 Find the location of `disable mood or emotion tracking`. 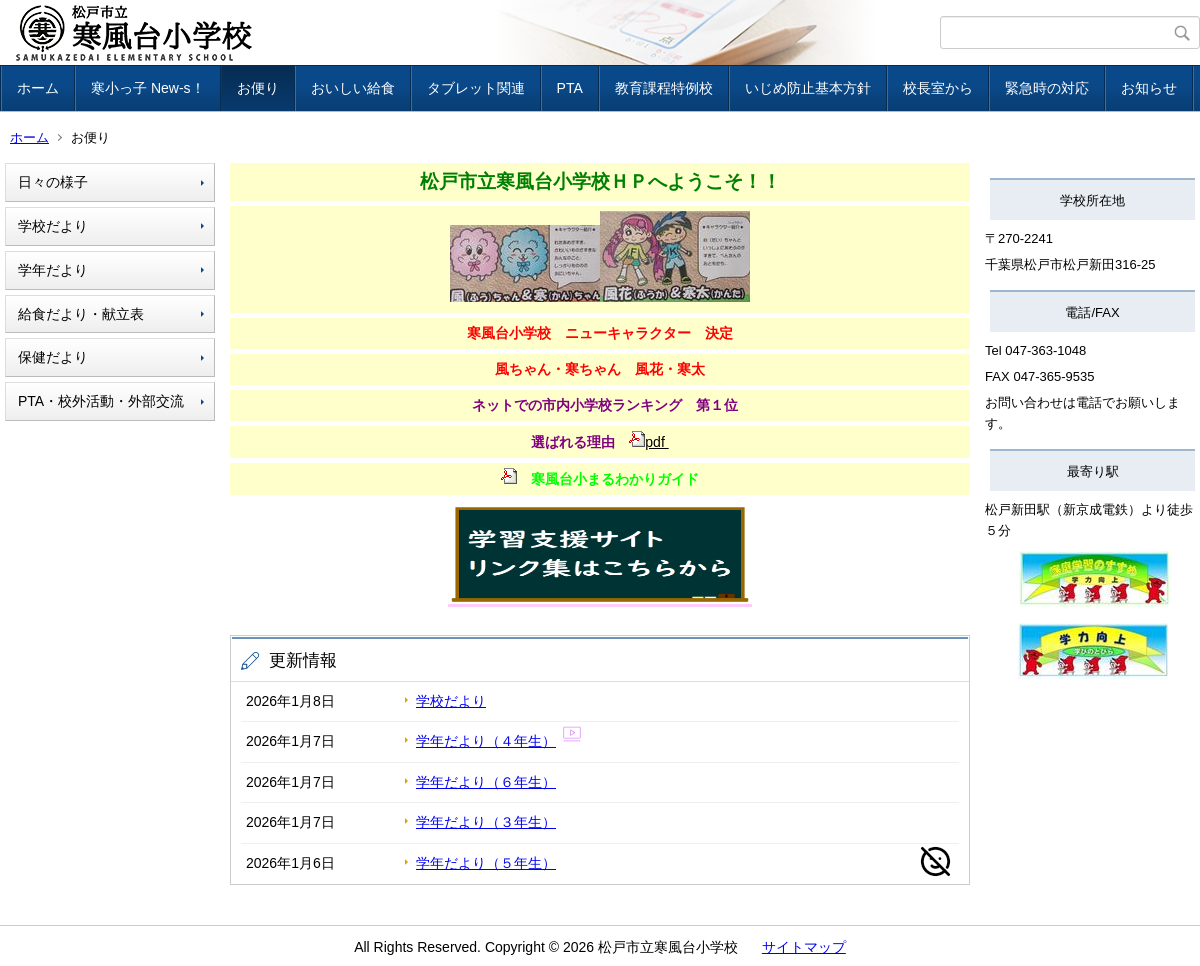

disable mood or emotion tracking is located at coordinates (935, 861).